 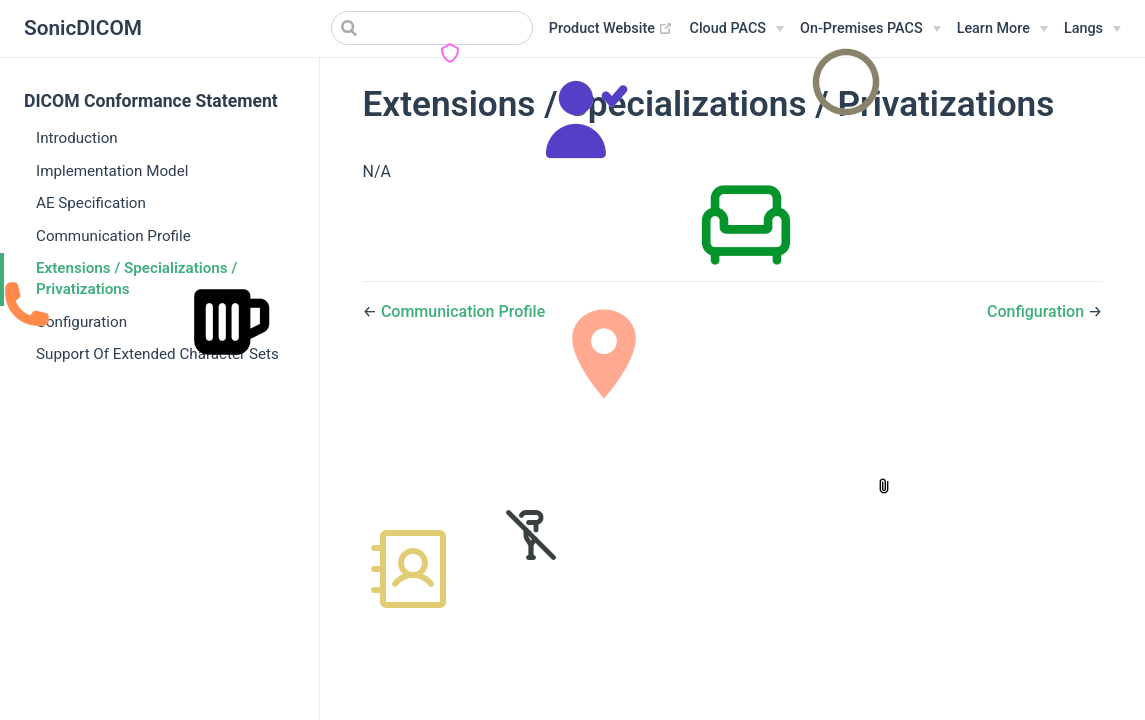 I want to click on open your contacts list, so click(x=410, y=569).